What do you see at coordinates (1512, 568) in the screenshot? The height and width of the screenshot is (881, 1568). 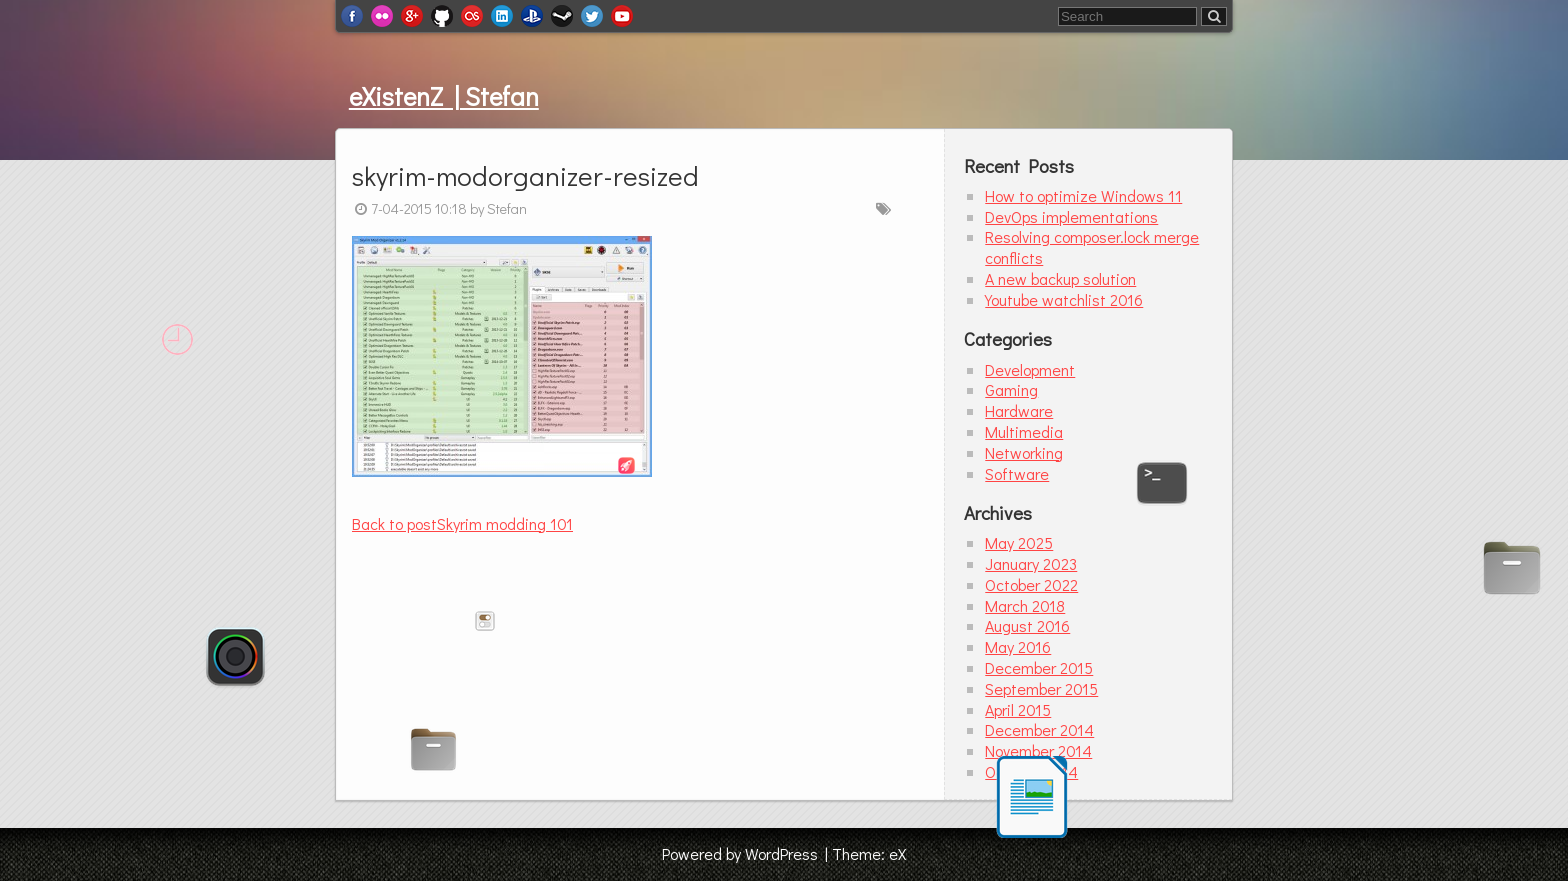 I see `open the file manager application` at bounding box center [1512, 568].